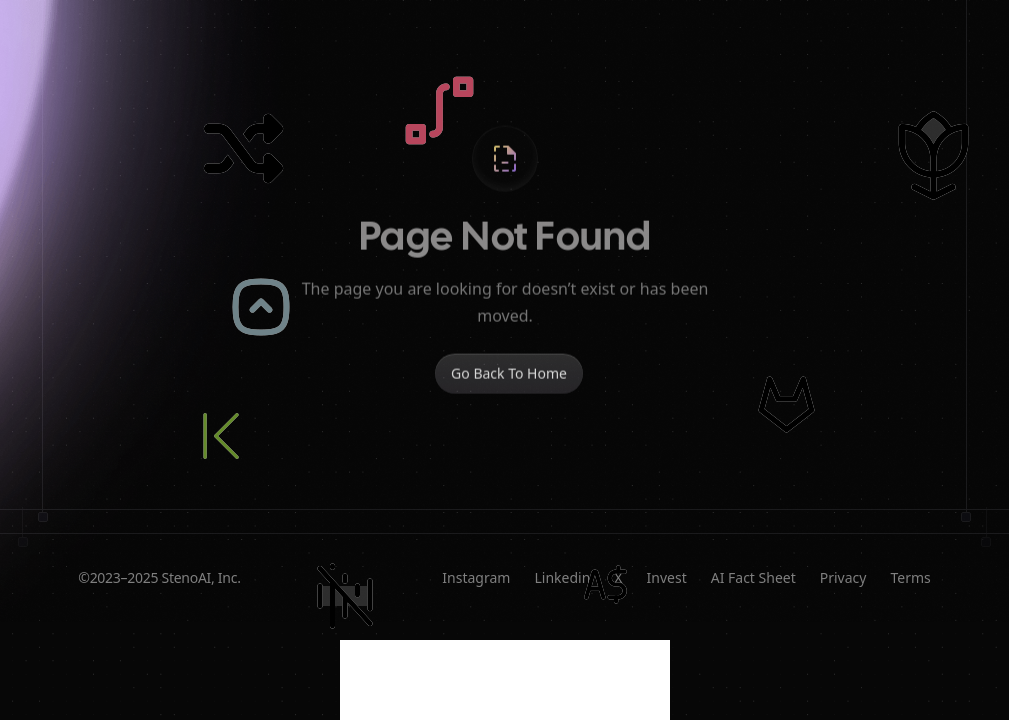 This screenshot has width=1009, height=720. I want to click on shuffle playlist or queue, so click(243, 148).